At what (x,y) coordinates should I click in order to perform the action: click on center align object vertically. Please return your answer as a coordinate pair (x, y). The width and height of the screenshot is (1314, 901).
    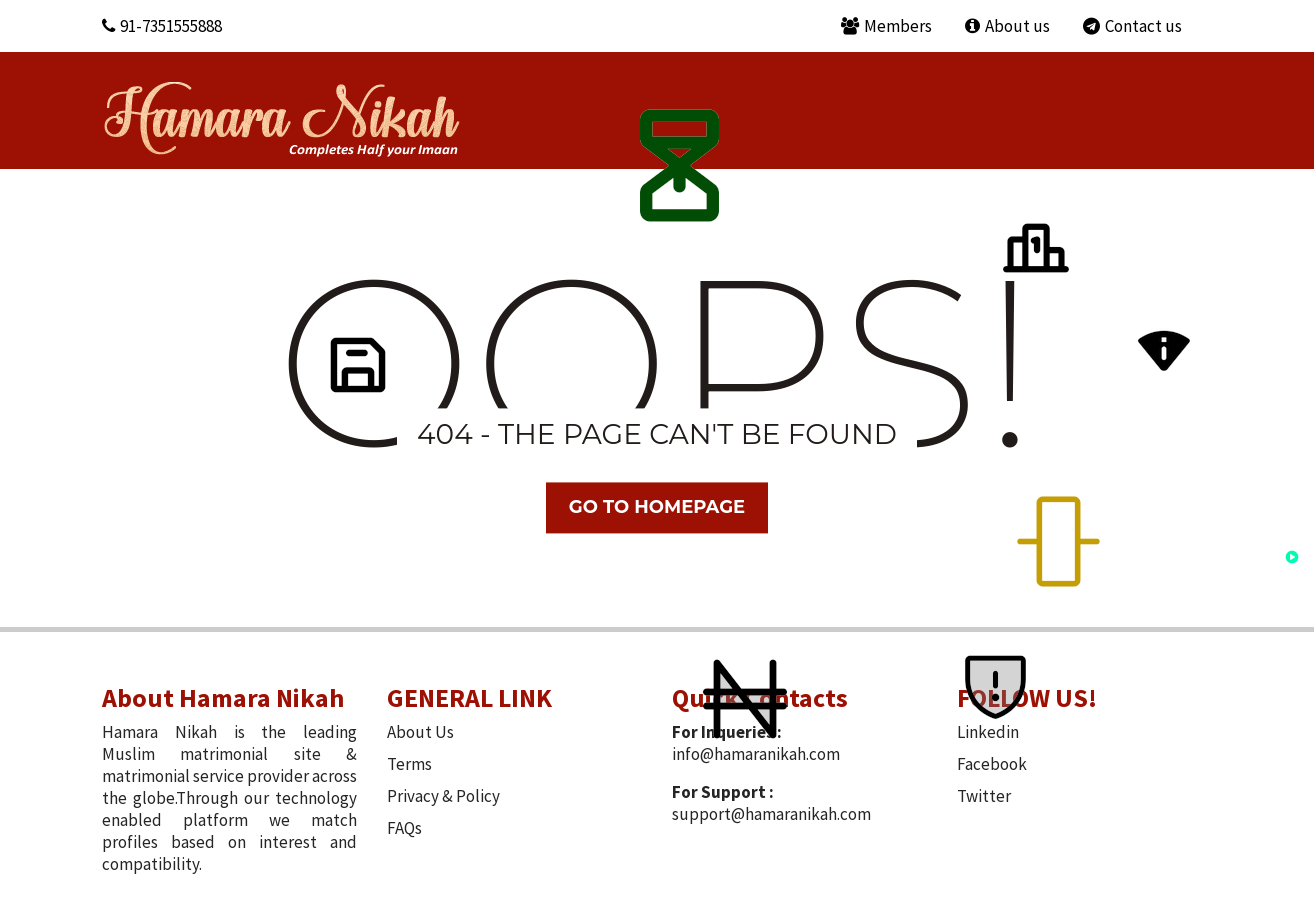
    Looking at the image, I should click on (1058, 541).